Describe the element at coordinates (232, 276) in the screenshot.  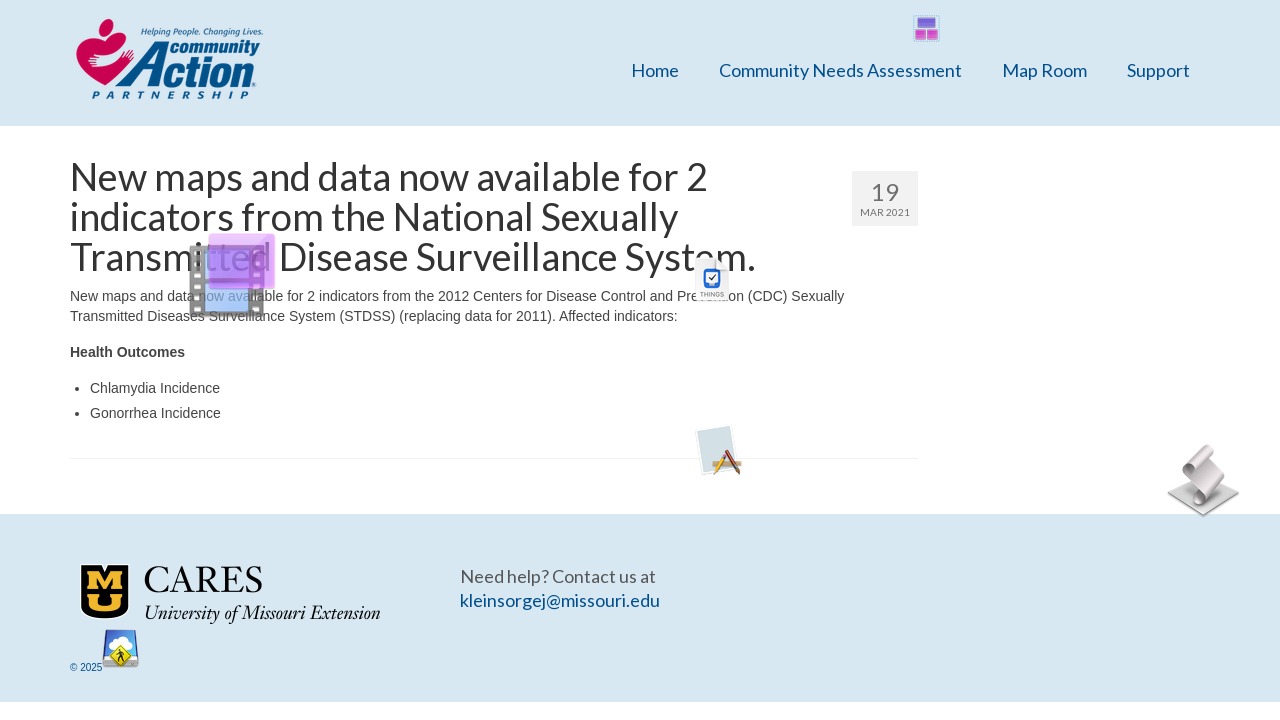
I see `apply filters to video clips in iMovie` at that location.